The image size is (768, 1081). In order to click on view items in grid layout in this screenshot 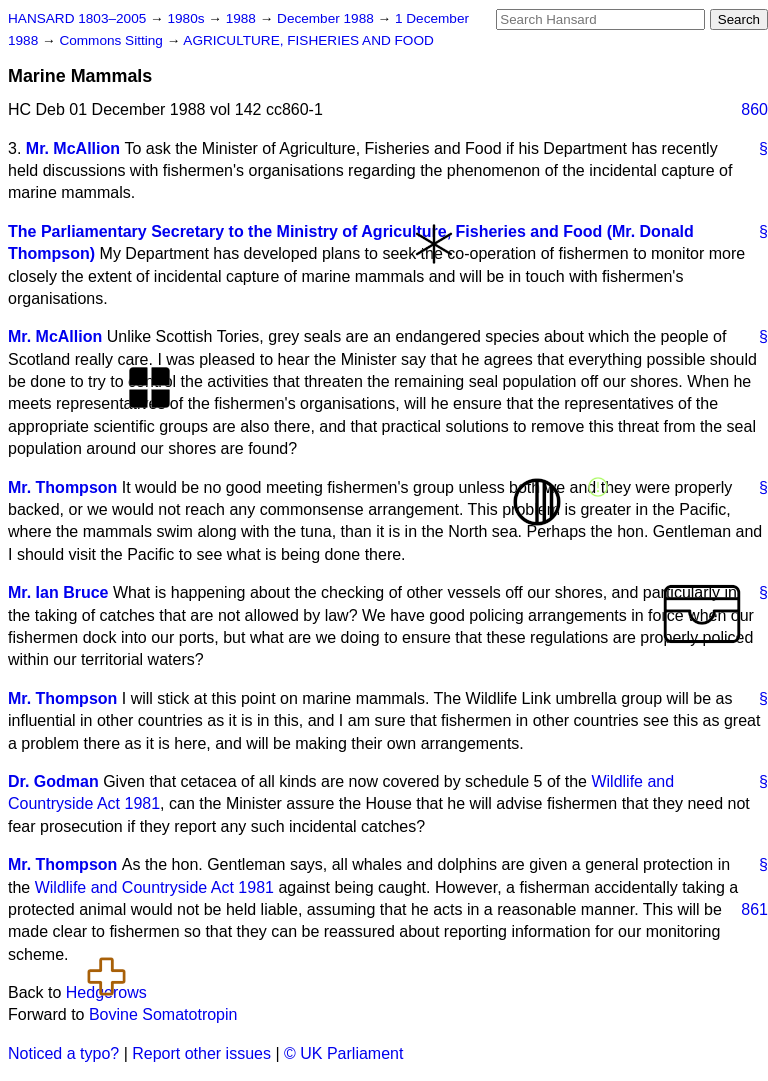, I will do `click(149, 387)`.